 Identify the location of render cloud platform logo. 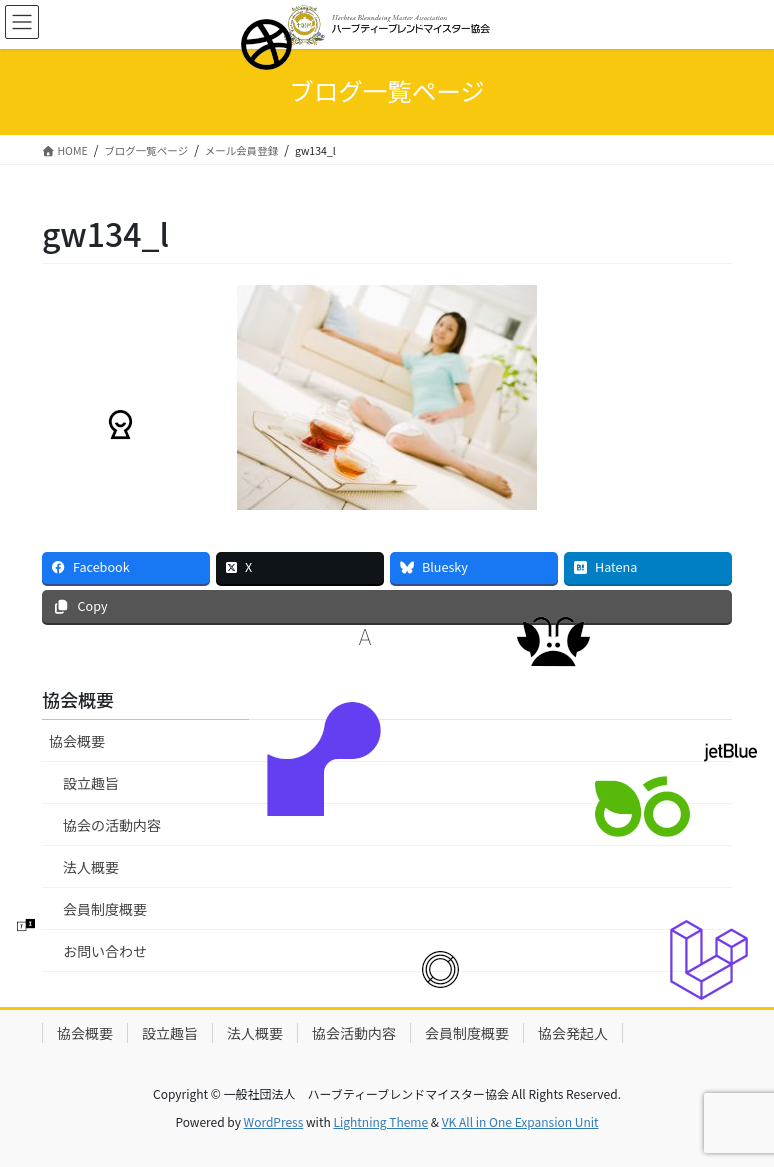
(324, 759).